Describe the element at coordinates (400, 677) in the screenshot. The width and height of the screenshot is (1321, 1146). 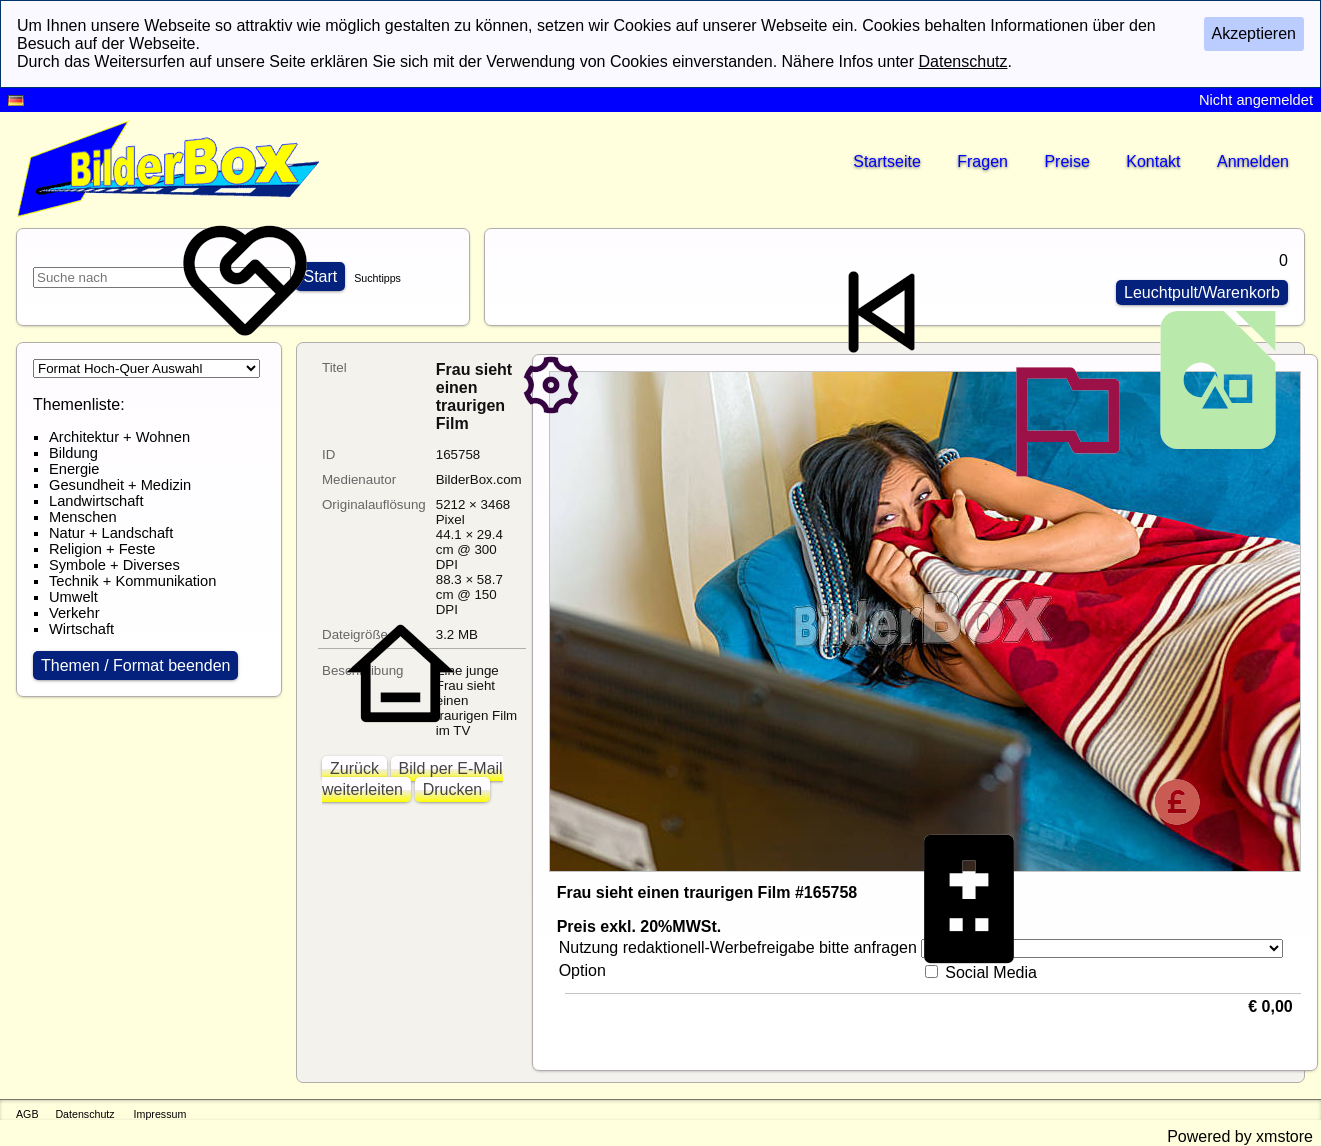
I see `navigate to home screen` at that location.